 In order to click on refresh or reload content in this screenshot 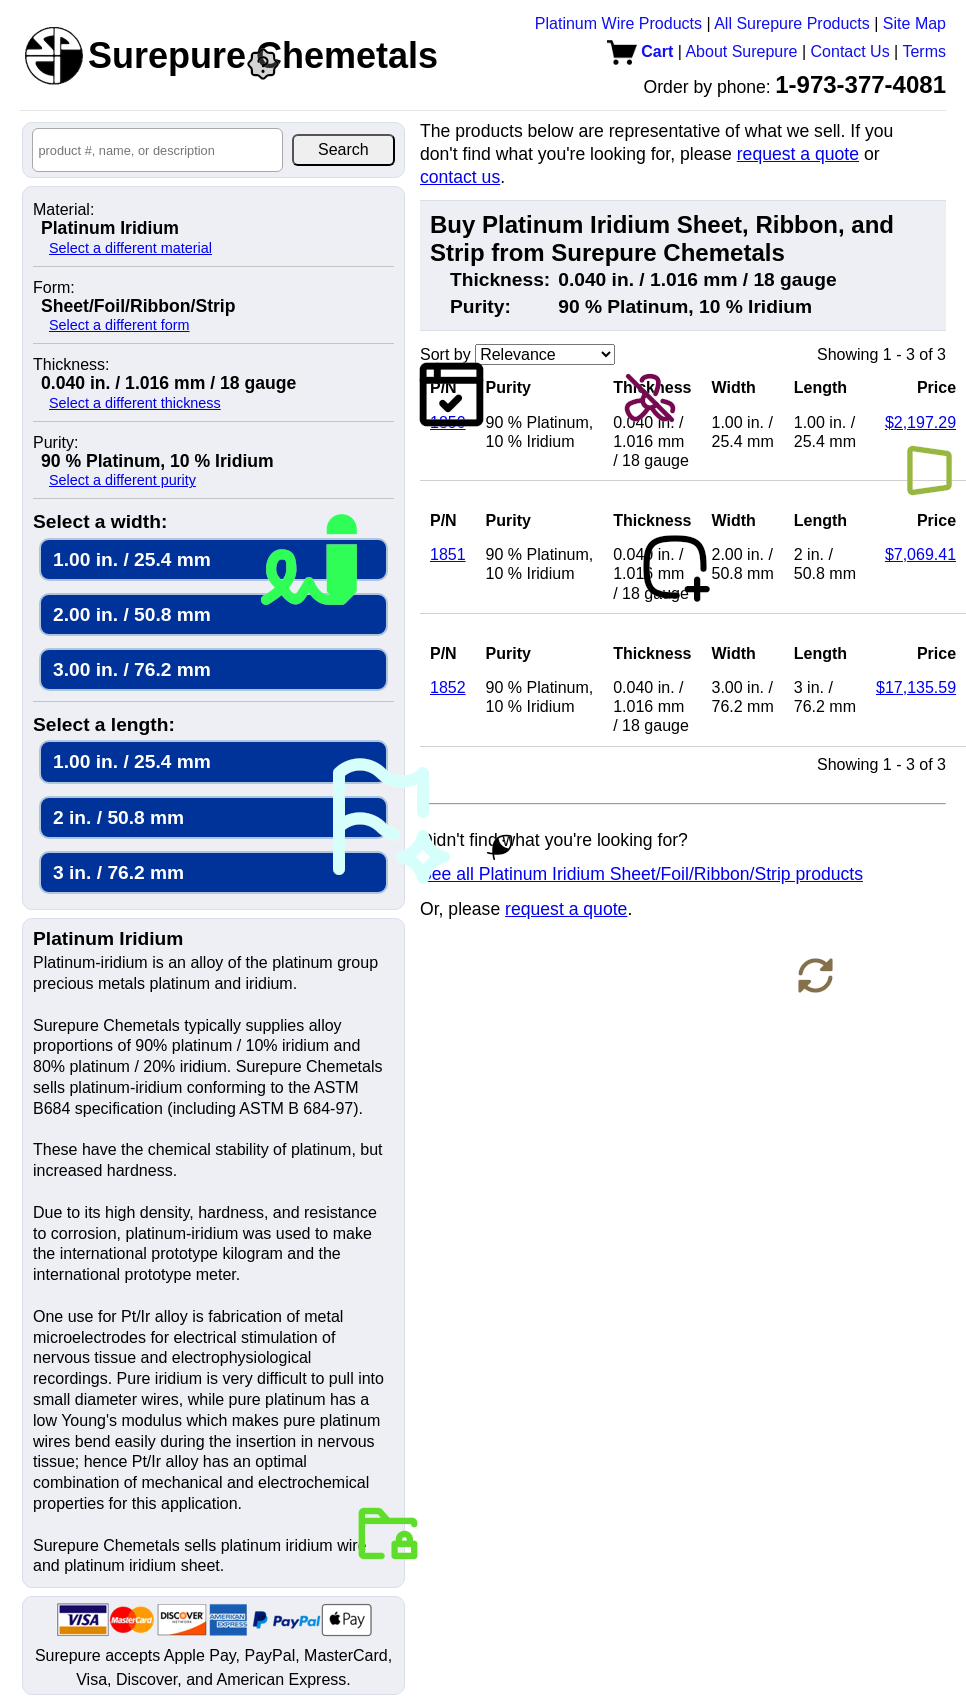, I will do `click(815, 975)`.